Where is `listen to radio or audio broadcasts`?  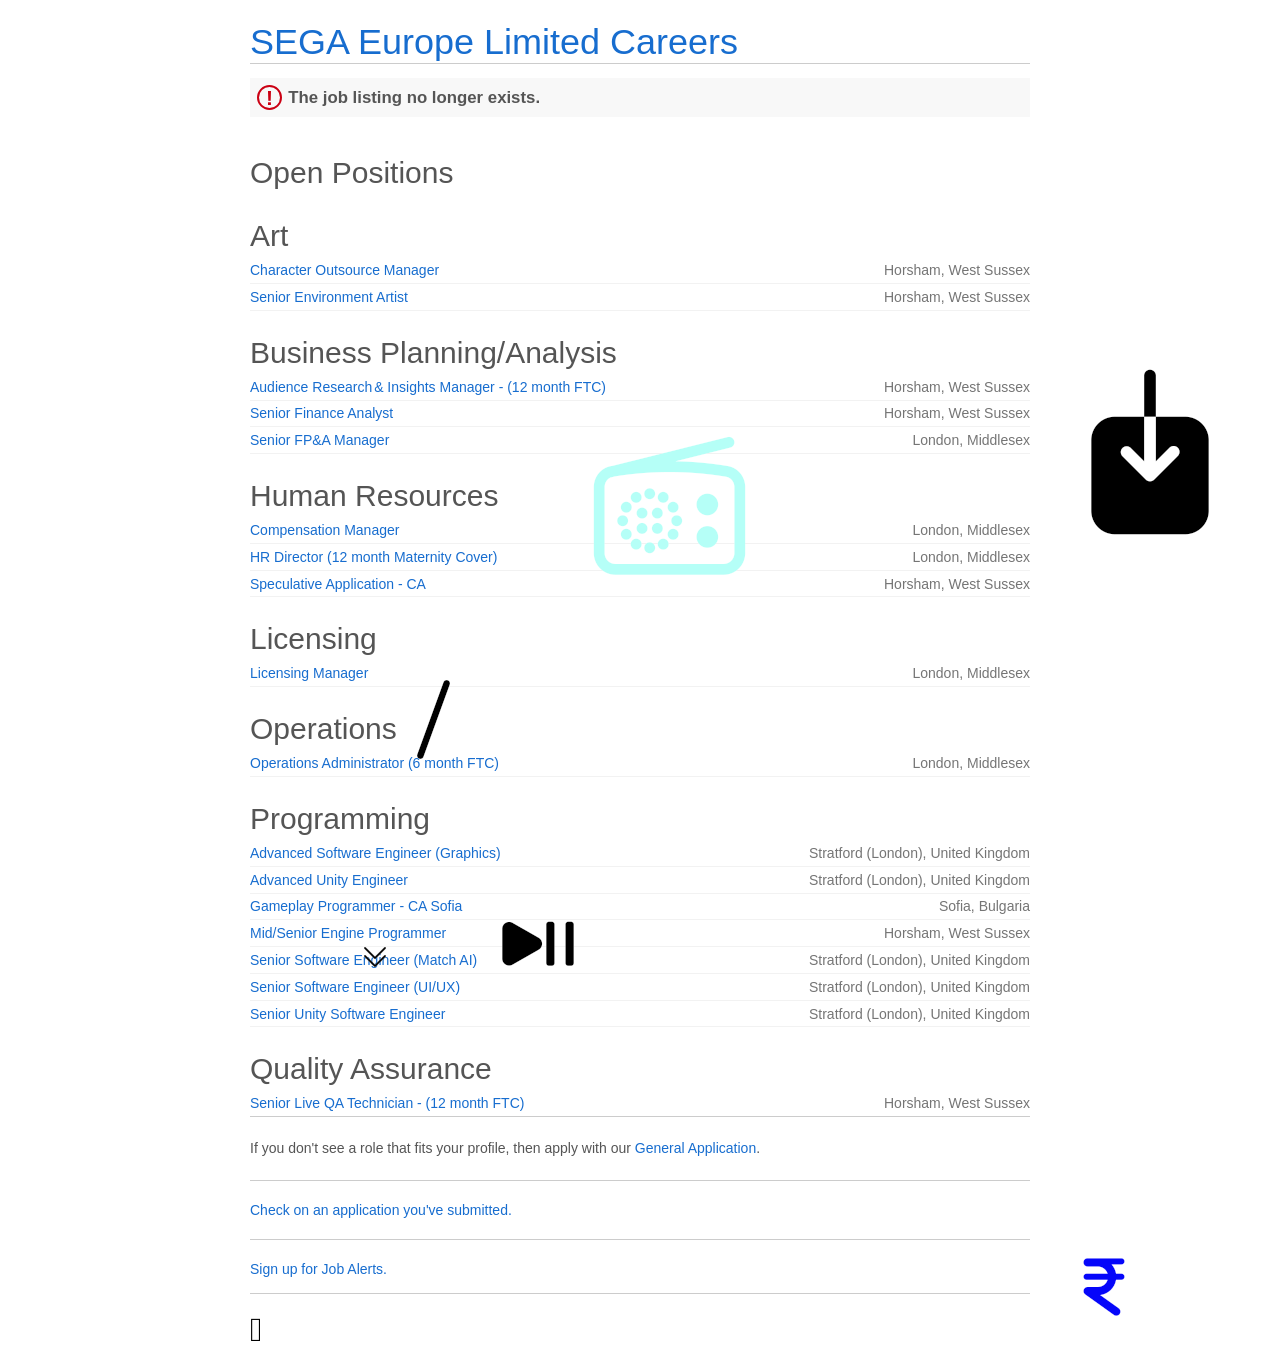
listen to radio or audio broadcasts is located at coordinates (669, 504).